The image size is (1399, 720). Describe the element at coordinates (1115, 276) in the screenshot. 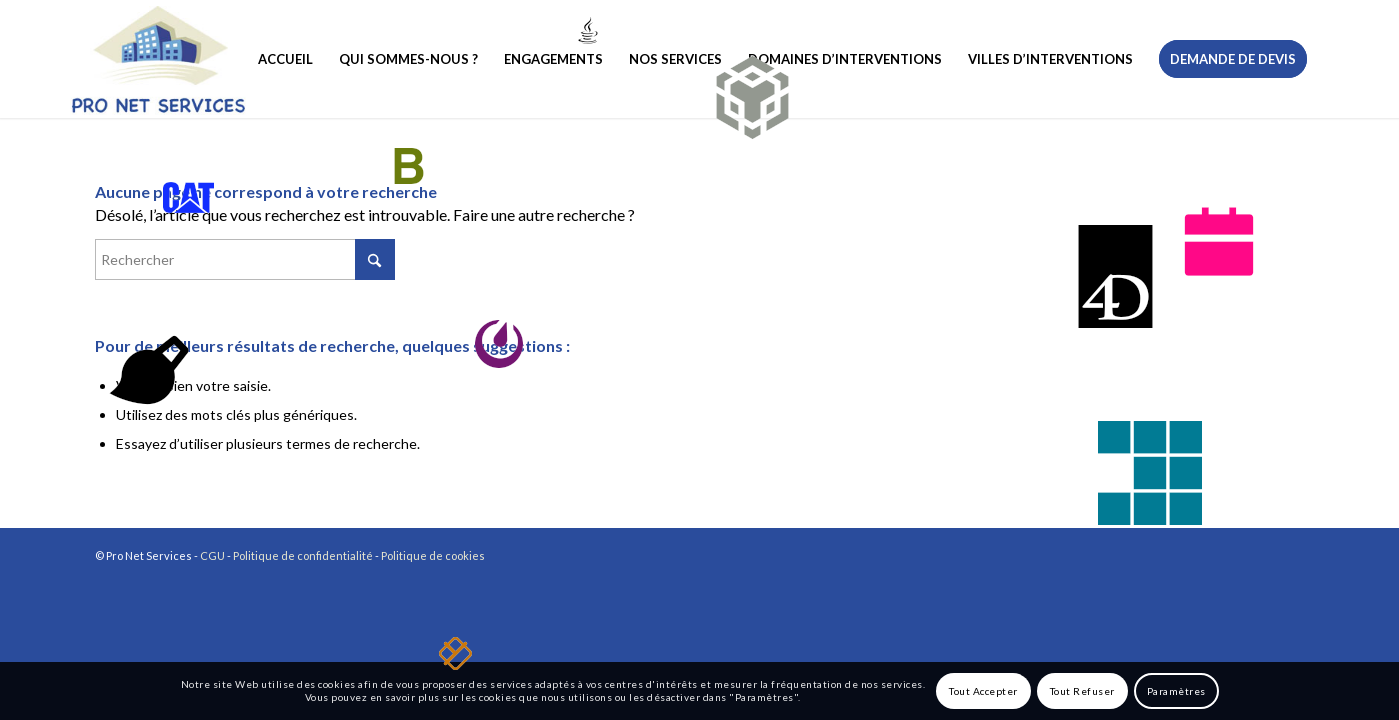

I see `4D software logo` at that location.